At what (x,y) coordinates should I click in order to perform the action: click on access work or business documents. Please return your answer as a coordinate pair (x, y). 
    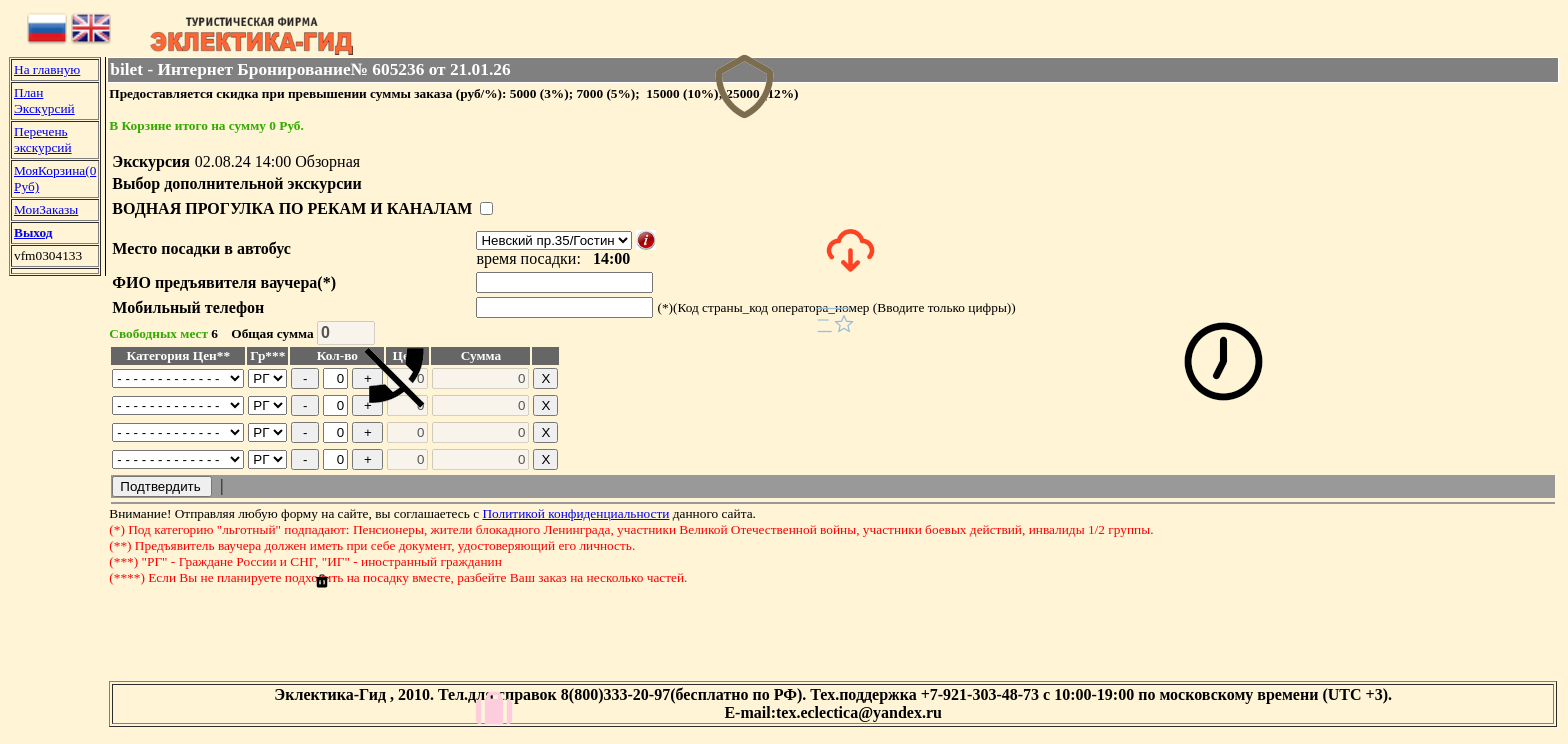
    Looking at the image, I should click on (494, 708).